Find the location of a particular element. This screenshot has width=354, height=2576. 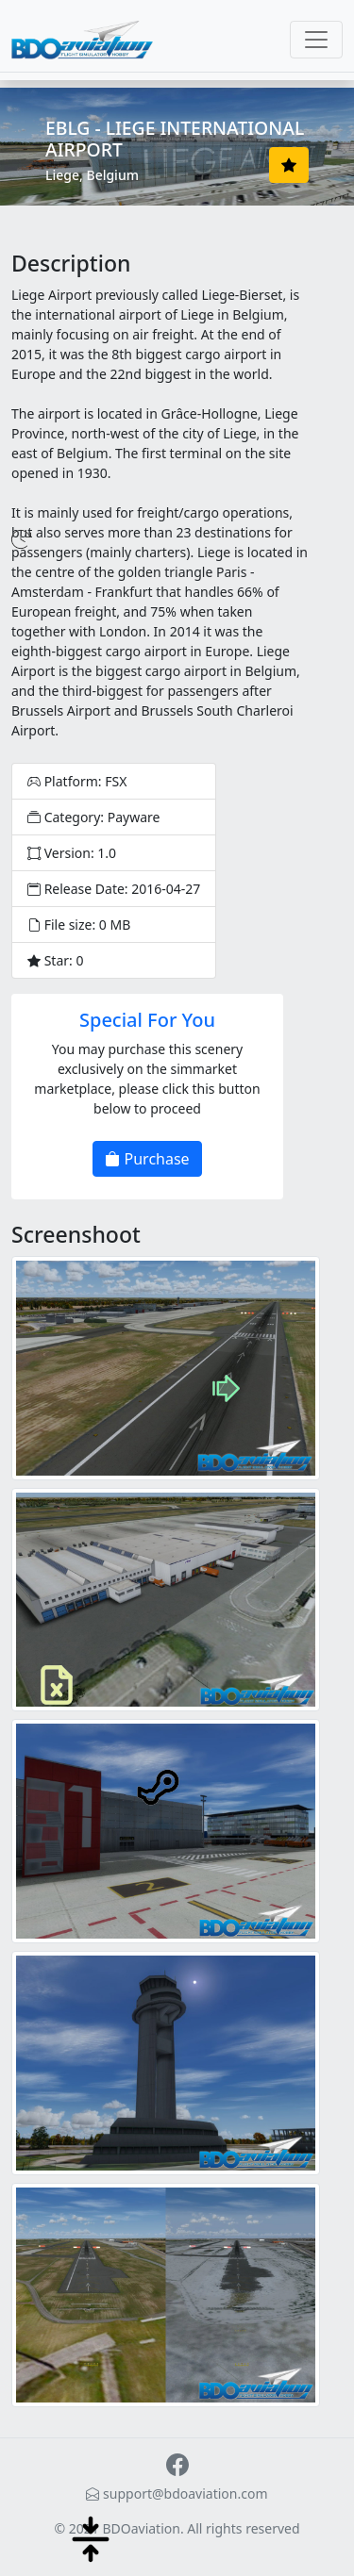

redo or restore a previous action is located at coordinates (21, 539).